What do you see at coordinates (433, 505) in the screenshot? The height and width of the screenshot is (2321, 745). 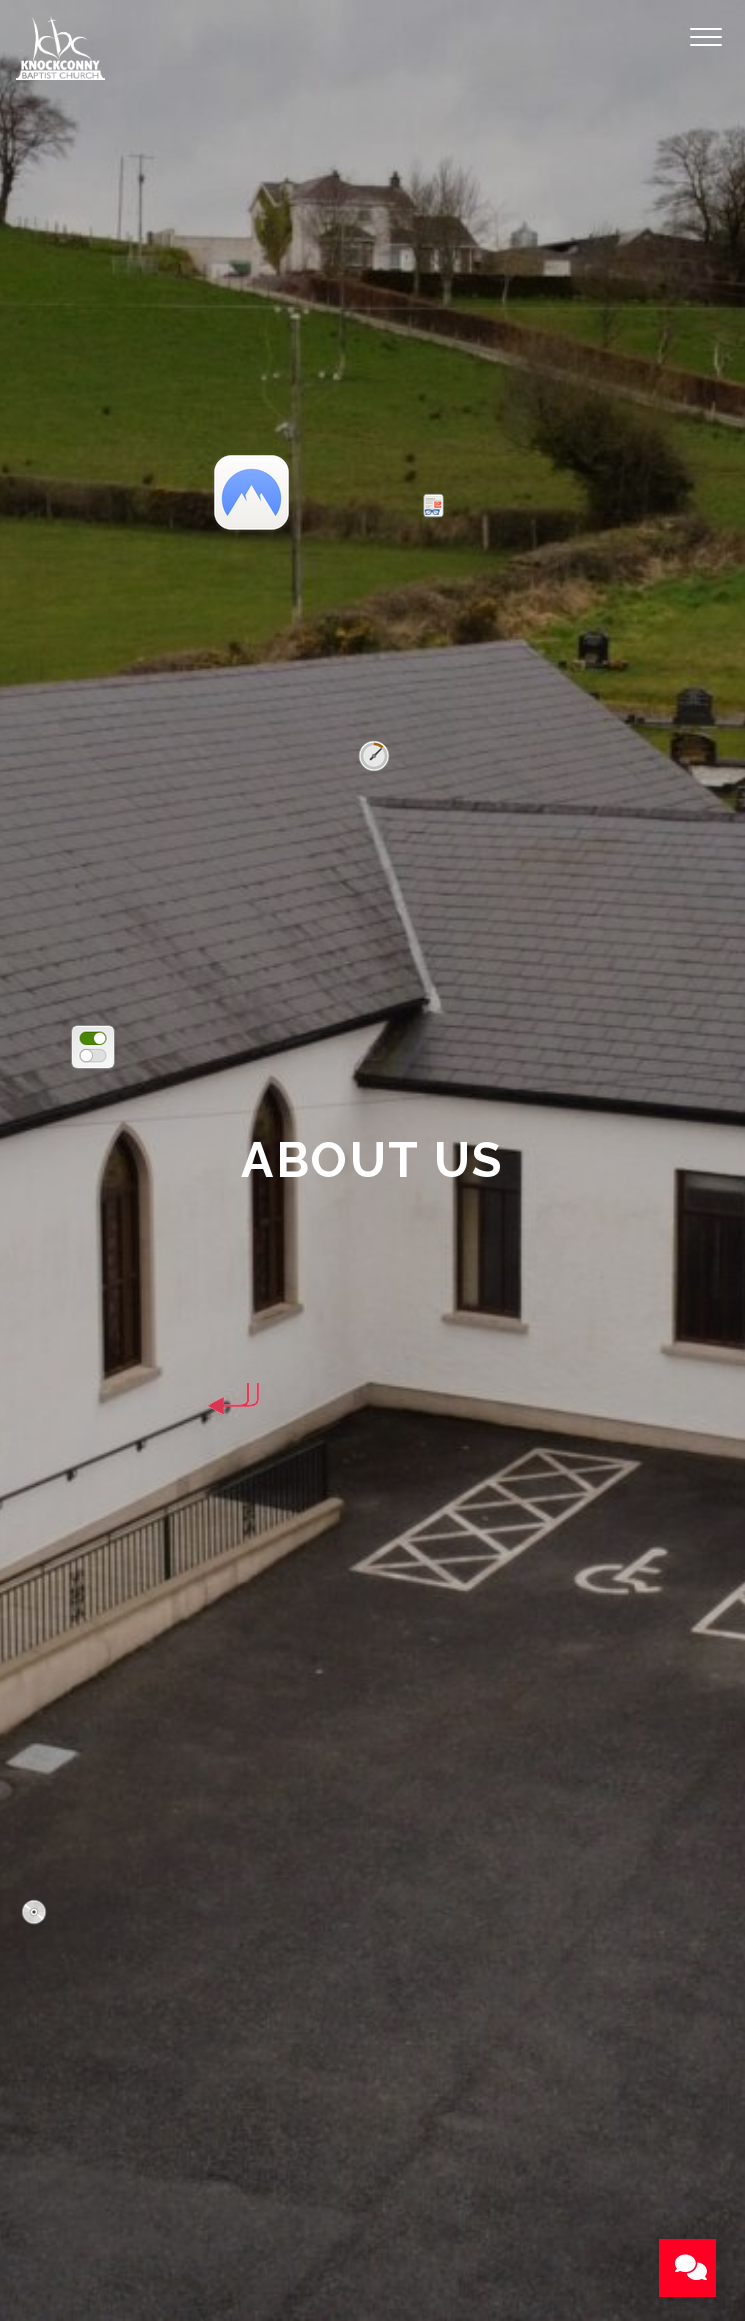 I see `open evince document viewer` at bounding box center [433, 505].